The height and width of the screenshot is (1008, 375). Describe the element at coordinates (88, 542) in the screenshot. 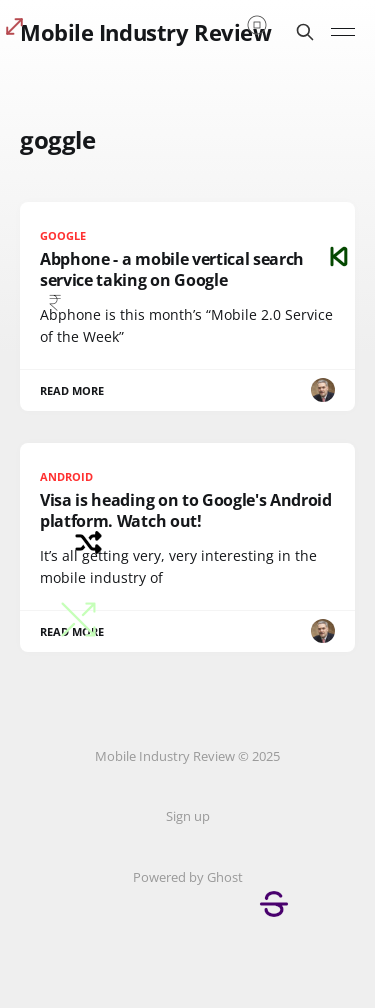

I see `shuffle playlist or queue` at that location.